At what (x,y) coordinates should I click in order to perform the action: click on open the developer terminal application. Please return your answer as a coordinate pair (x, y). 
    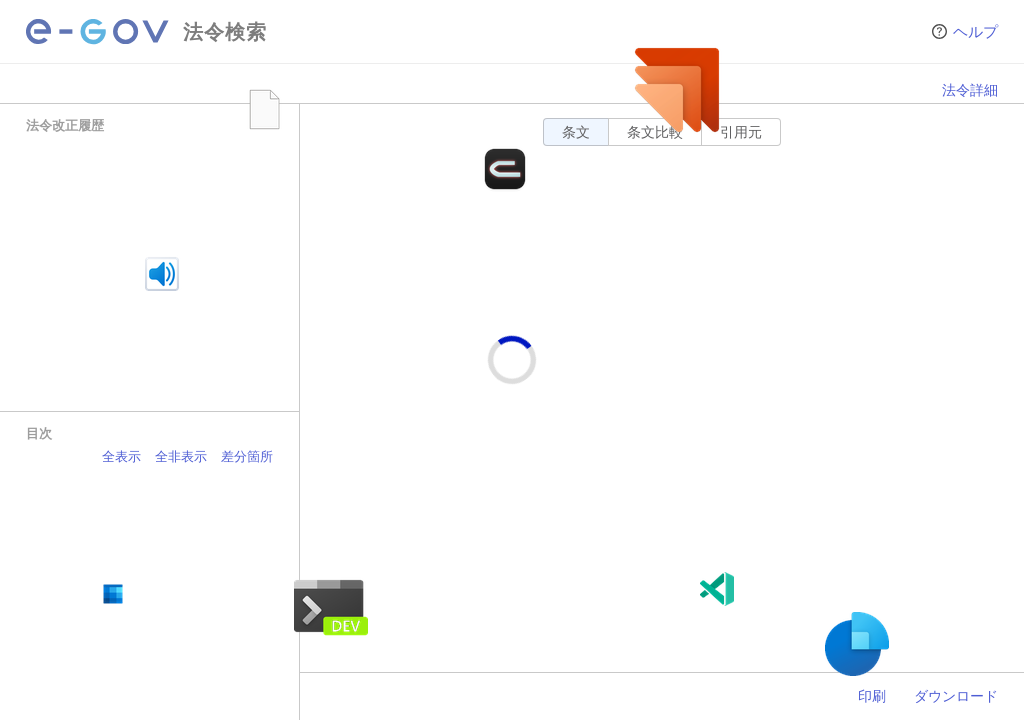
    Looking at the image, I should click on (331, 606).